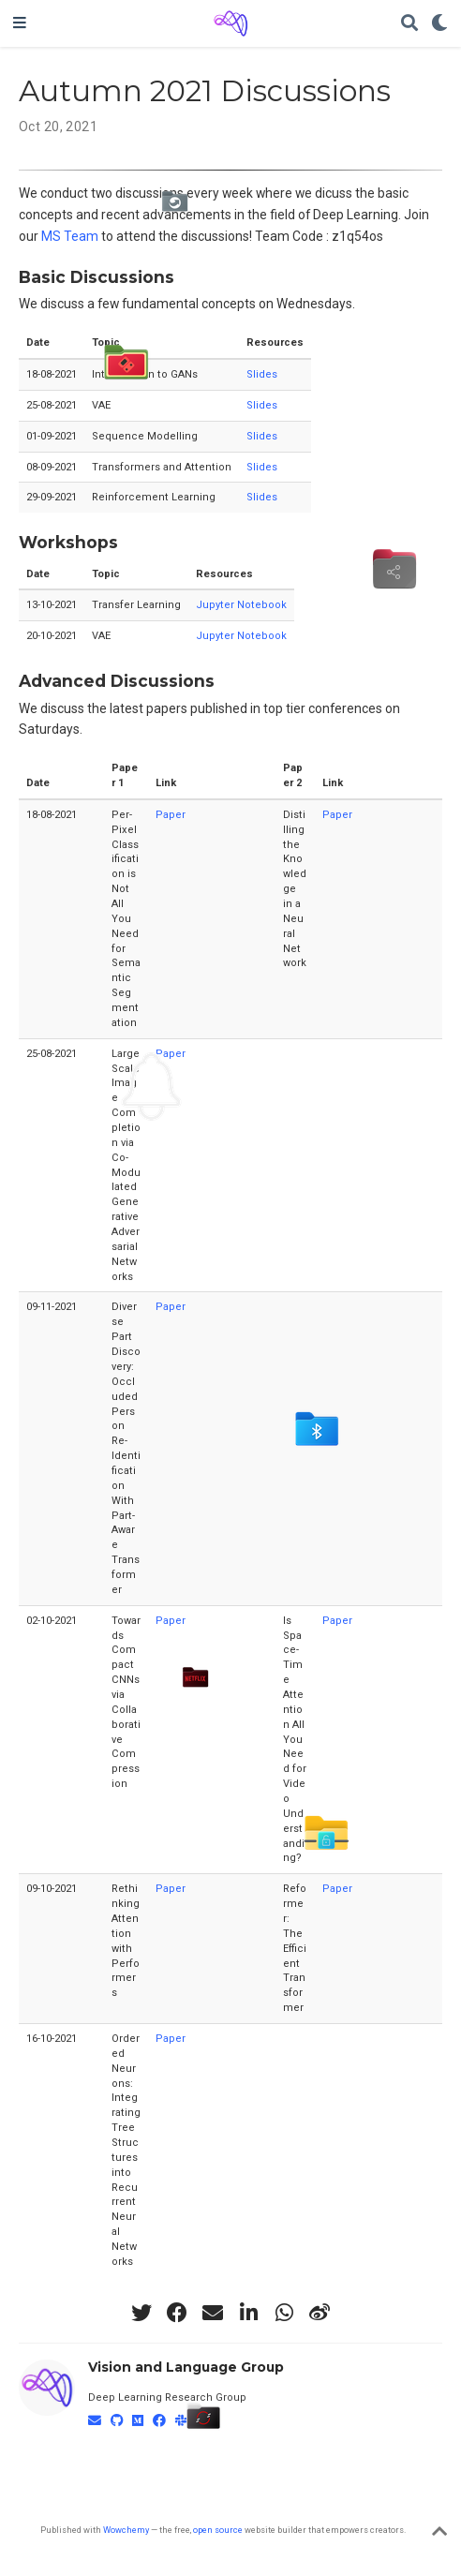 This screenshot has height=2576, width=461. I want to click on folder containing portable applications, so click(174, 201).